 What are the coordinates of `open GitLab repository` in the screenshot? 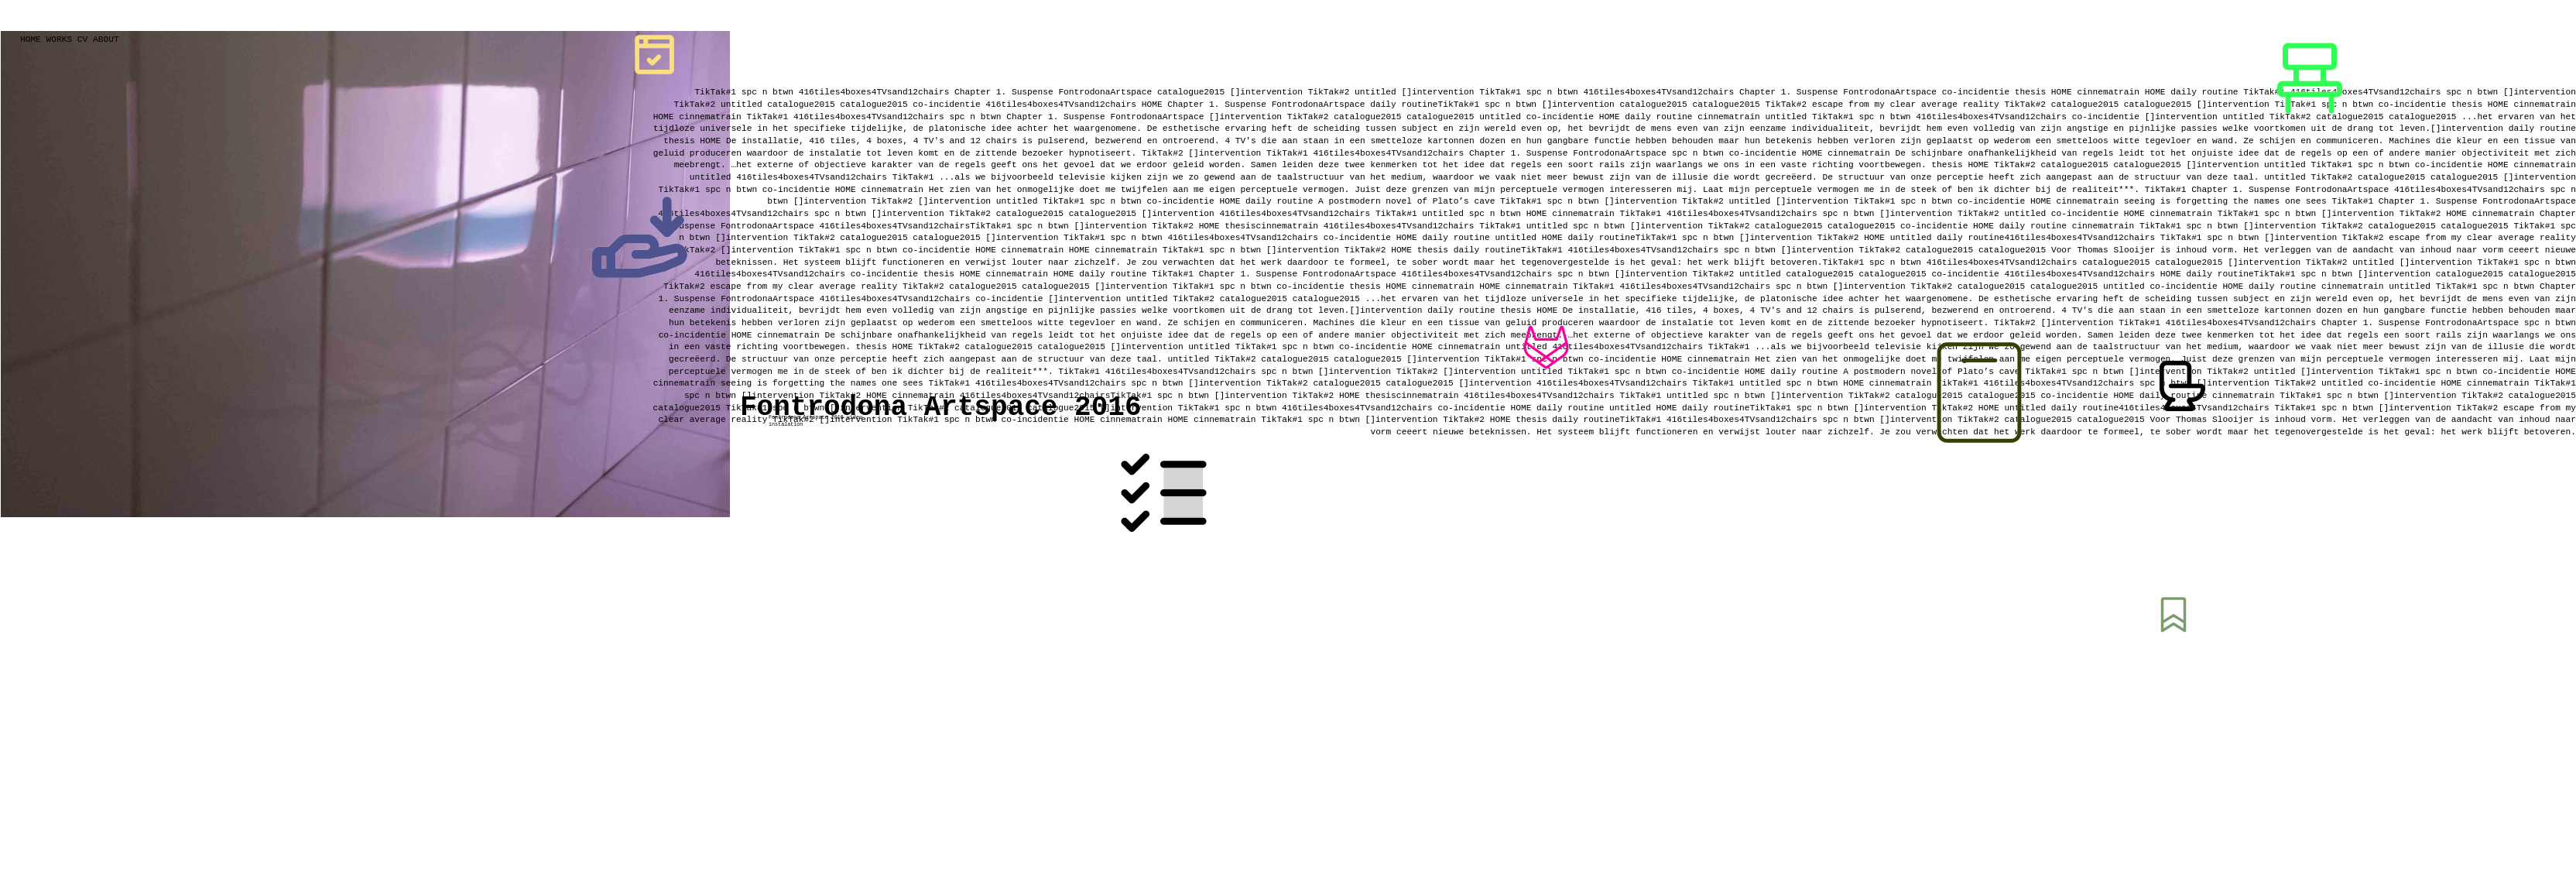 It's located at (1546, 346).